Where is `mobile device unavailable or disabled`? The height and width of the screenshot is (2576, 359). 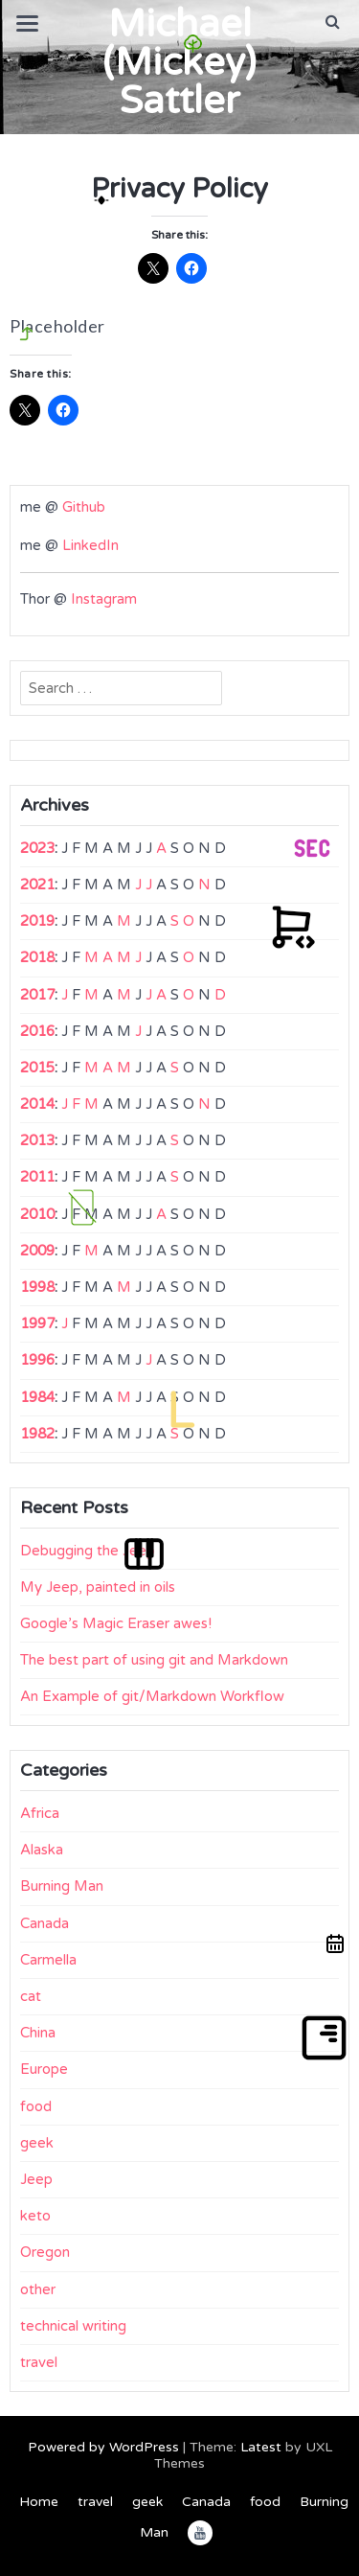
mobile device unavailable or disabled is located at coordinates (82, 1208).